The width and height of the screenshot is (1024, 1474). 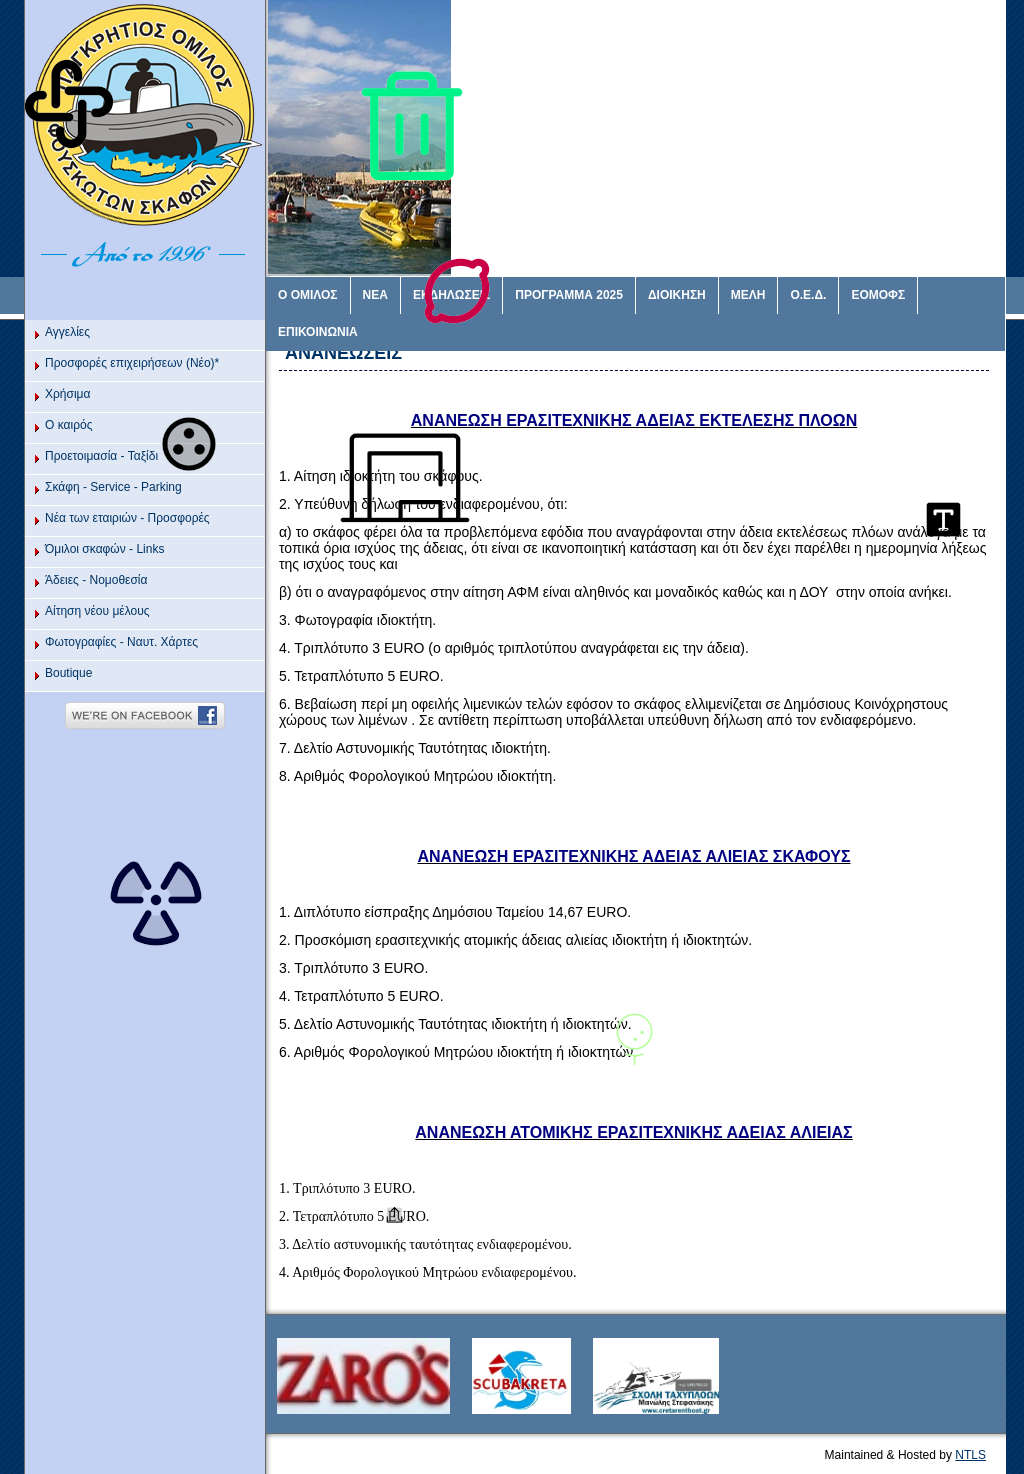 What do you see at coordinates (69, 104) in the screenshot?
I see `access API application settings` at bounding box center [69, 104].